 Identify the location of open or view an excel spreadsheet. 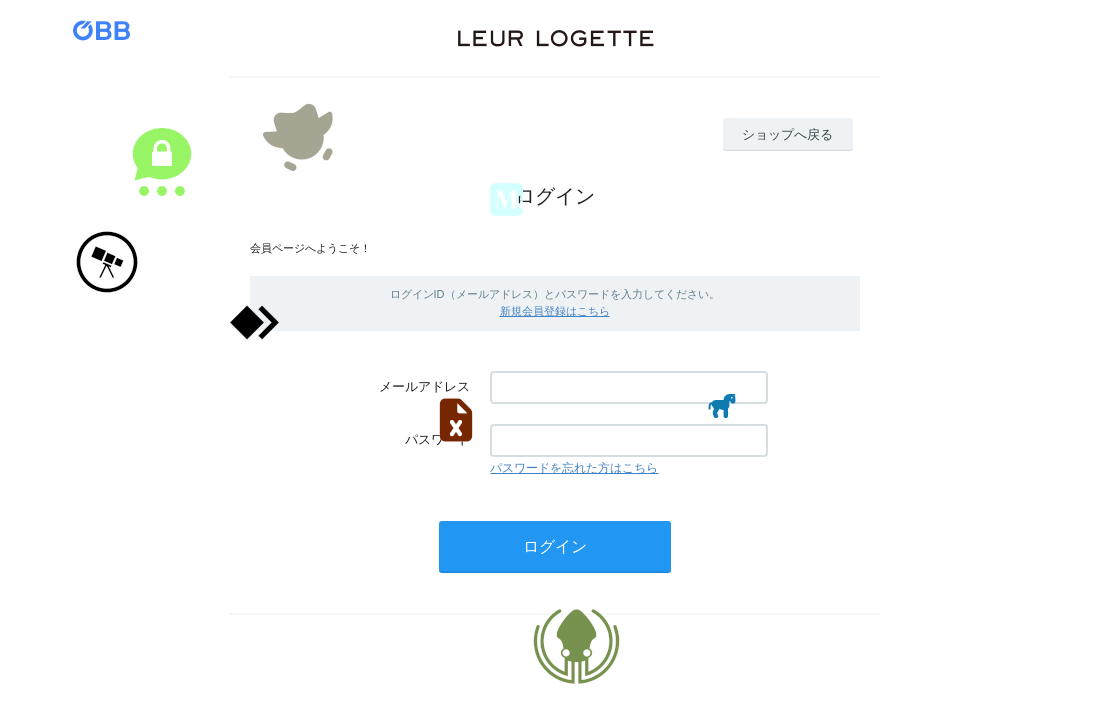
(456, 420).